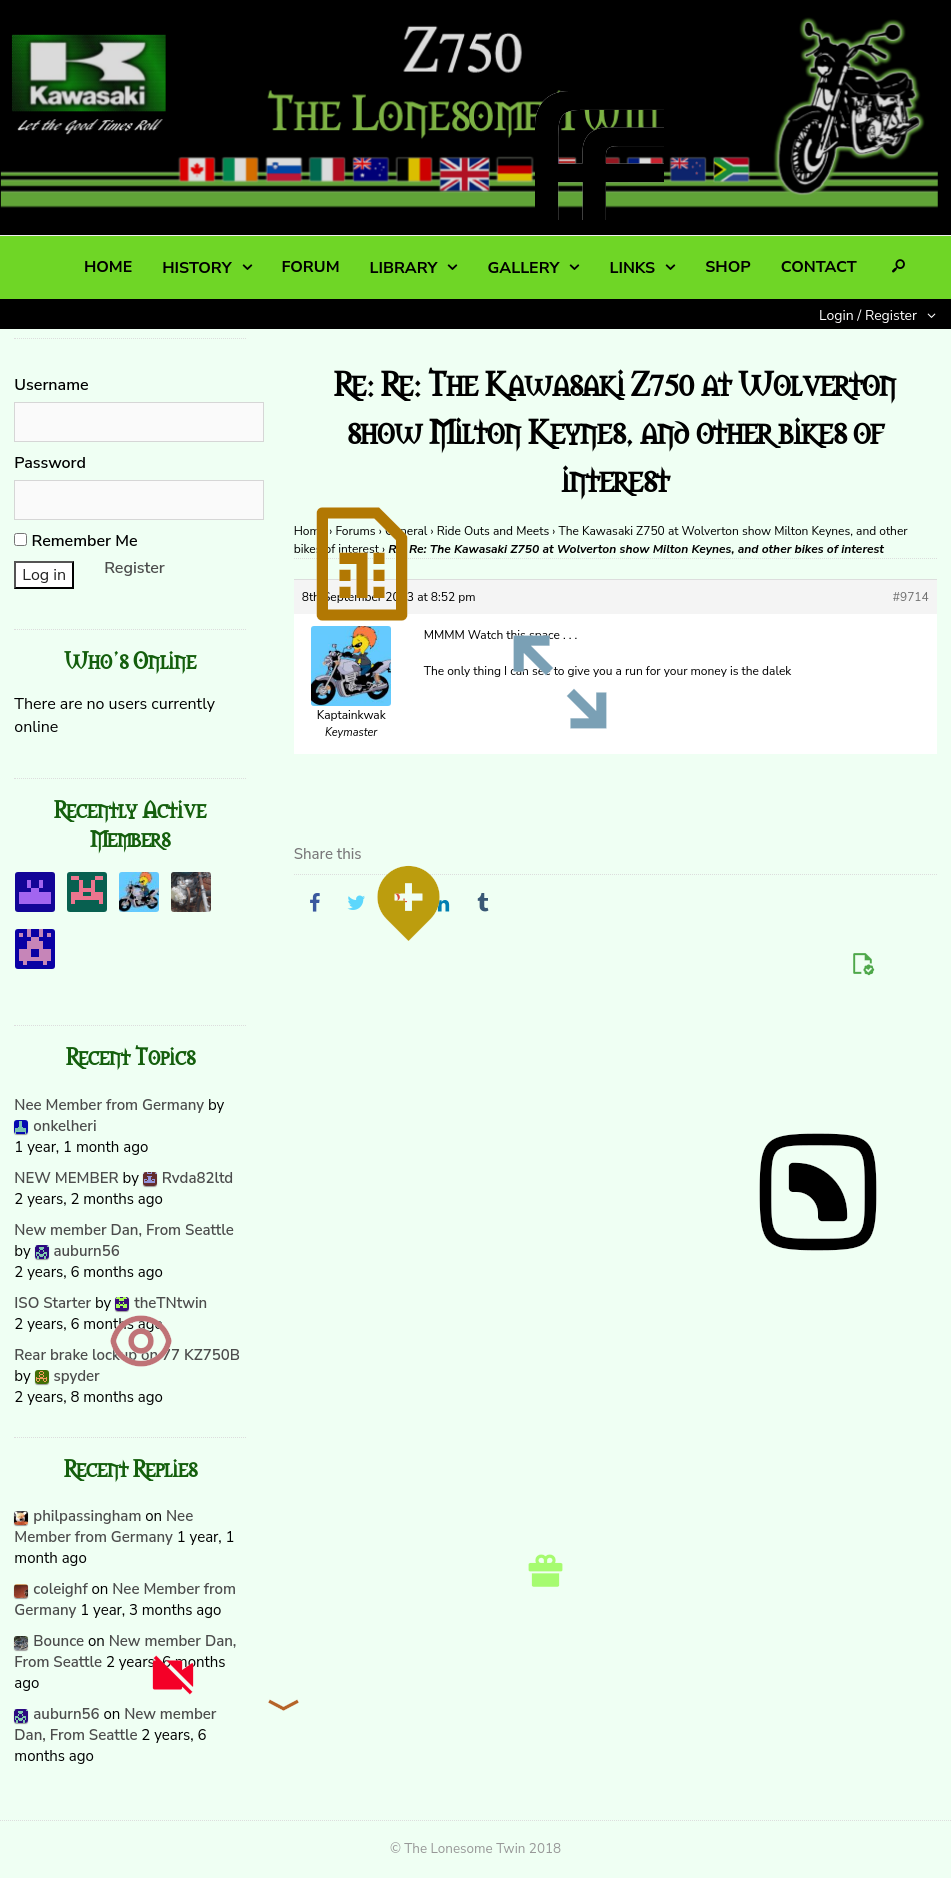 This screenshot has width=951, height=1878. Describe the element at coordinates (599, 155) in the screenshot. I see `open the Farfetch app` at that location.